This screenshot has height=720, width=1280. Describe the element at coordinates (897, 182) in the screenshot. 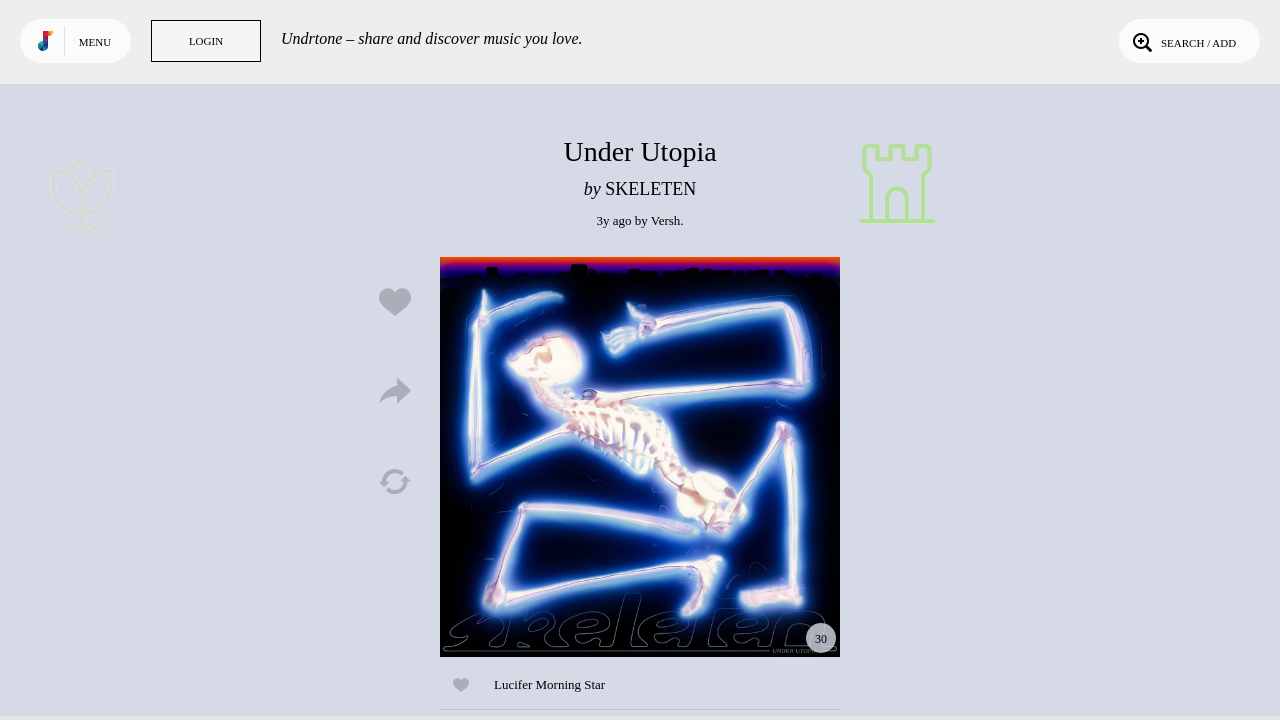

I see `access castle or fortress-themed content` at that location.